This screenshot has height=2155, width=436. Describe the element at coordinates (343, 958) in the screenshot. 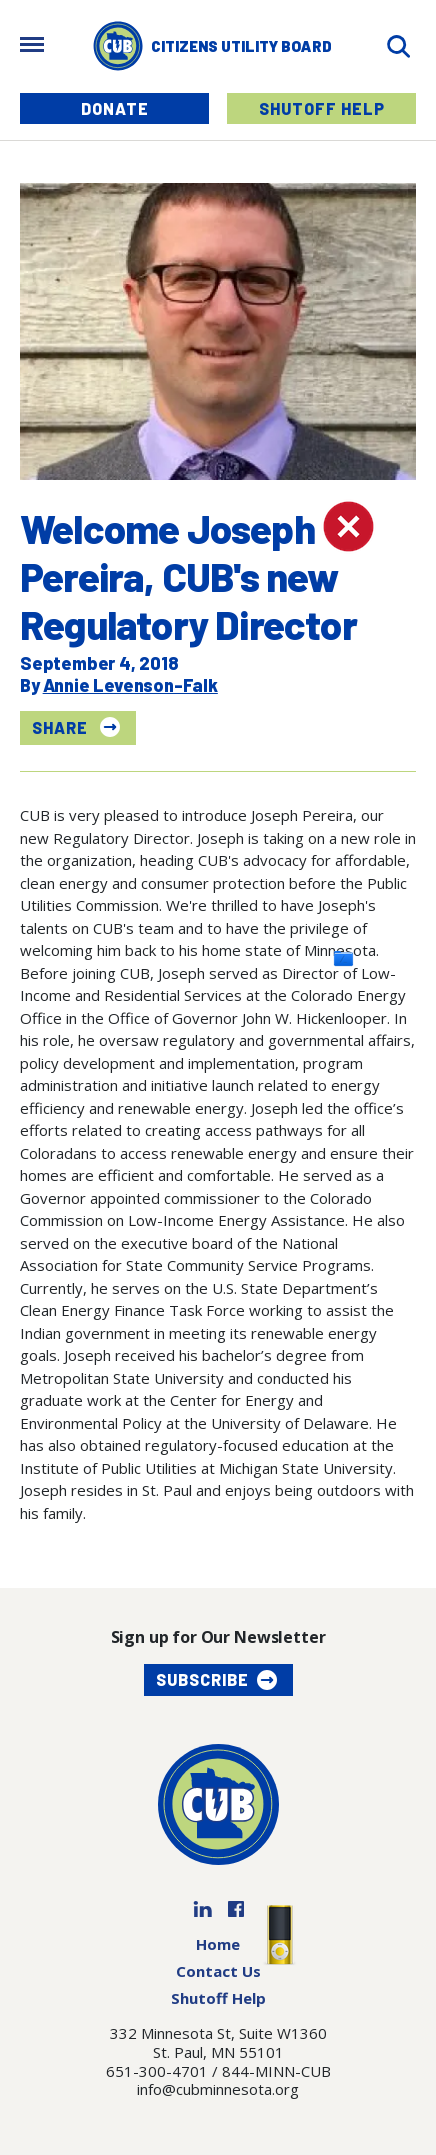

I see `access the root directory of your file system` at that location.